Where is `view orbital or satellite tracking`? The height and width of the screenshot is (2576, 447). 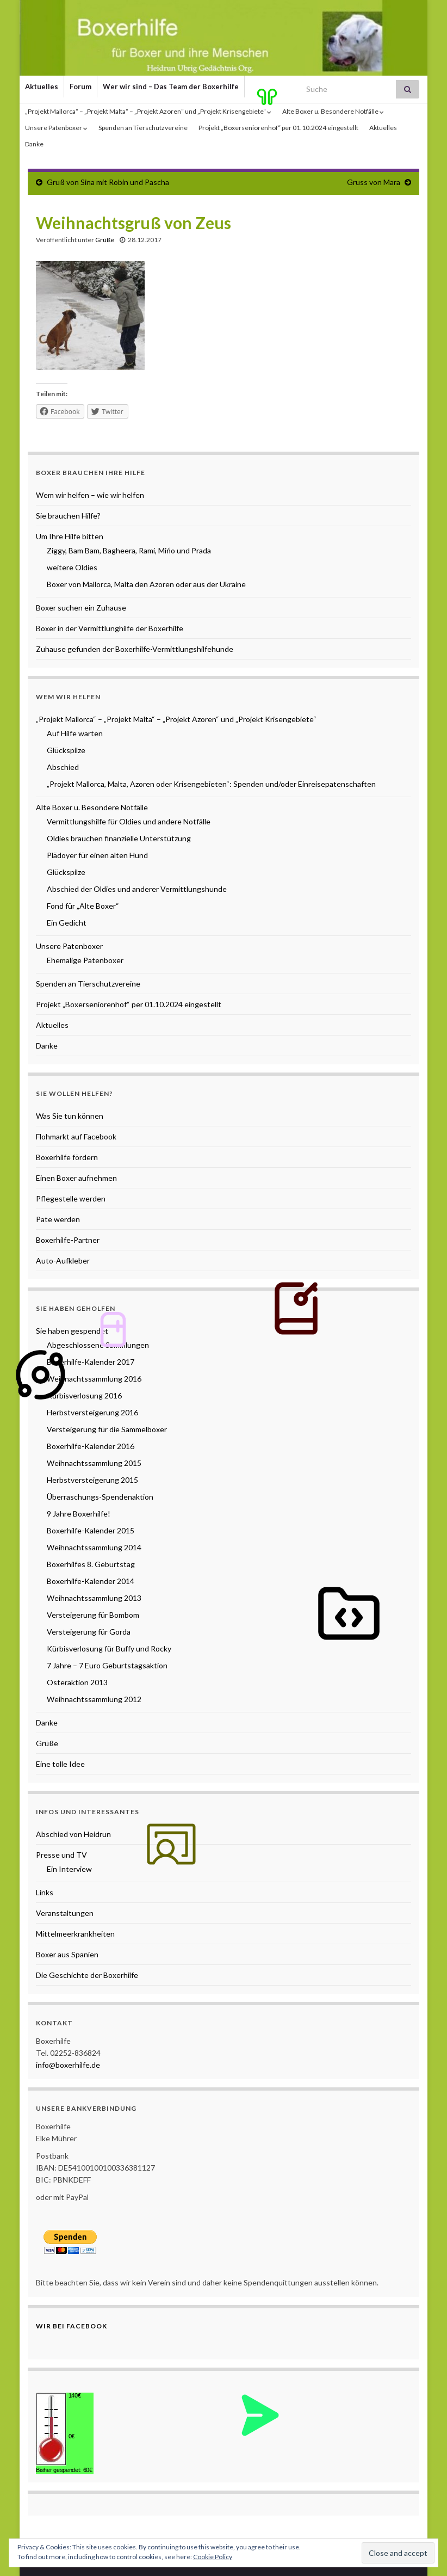
view orbital or satellite tracking is located at coordinates (40, 1375).